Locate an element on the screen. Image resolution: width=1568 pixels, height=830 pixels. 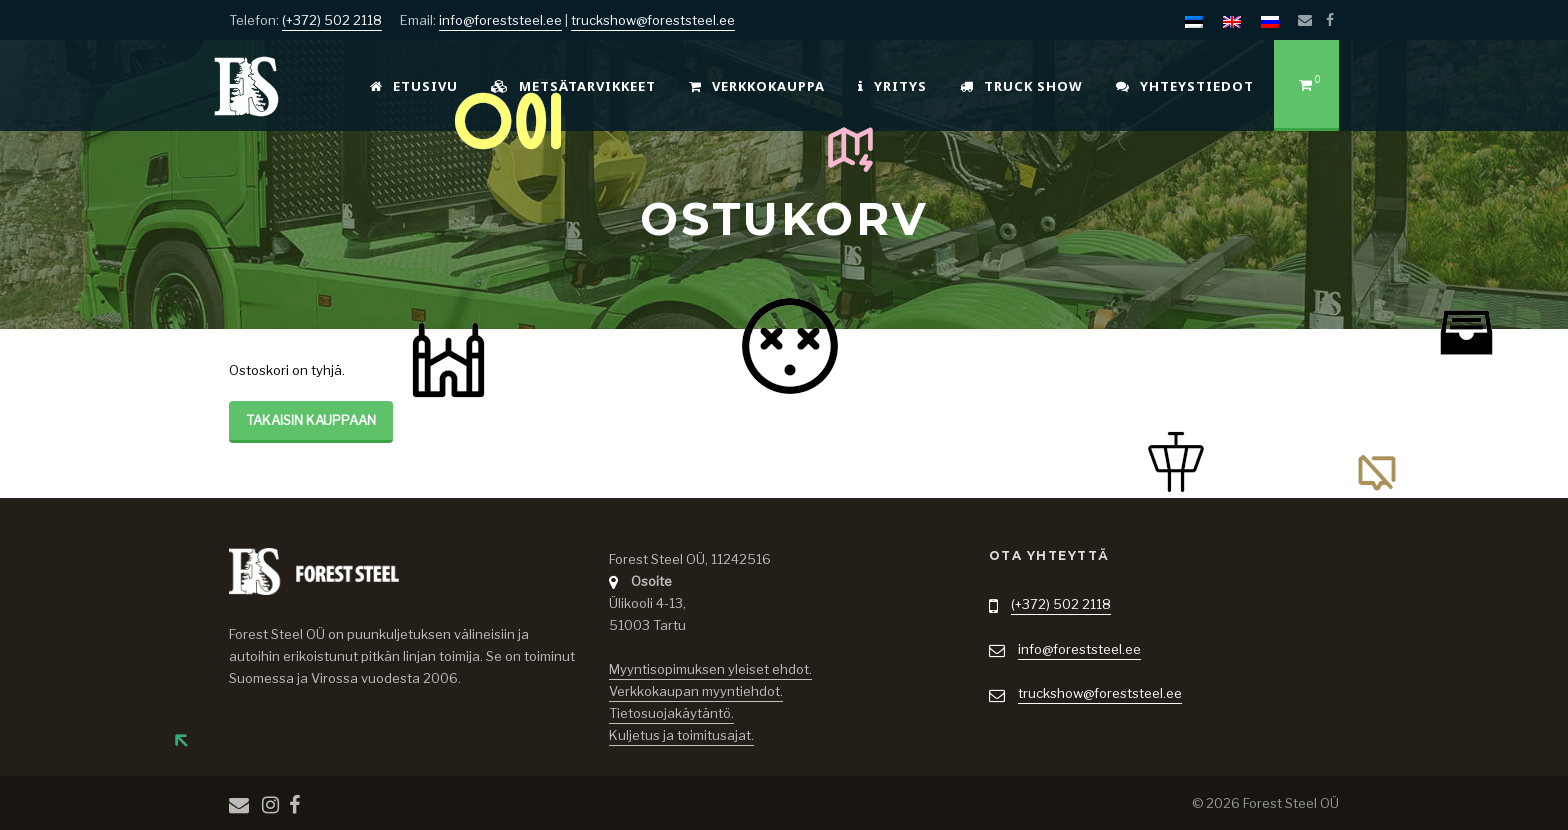
view inbox or incoming files is located at coordinates (1466, 332).